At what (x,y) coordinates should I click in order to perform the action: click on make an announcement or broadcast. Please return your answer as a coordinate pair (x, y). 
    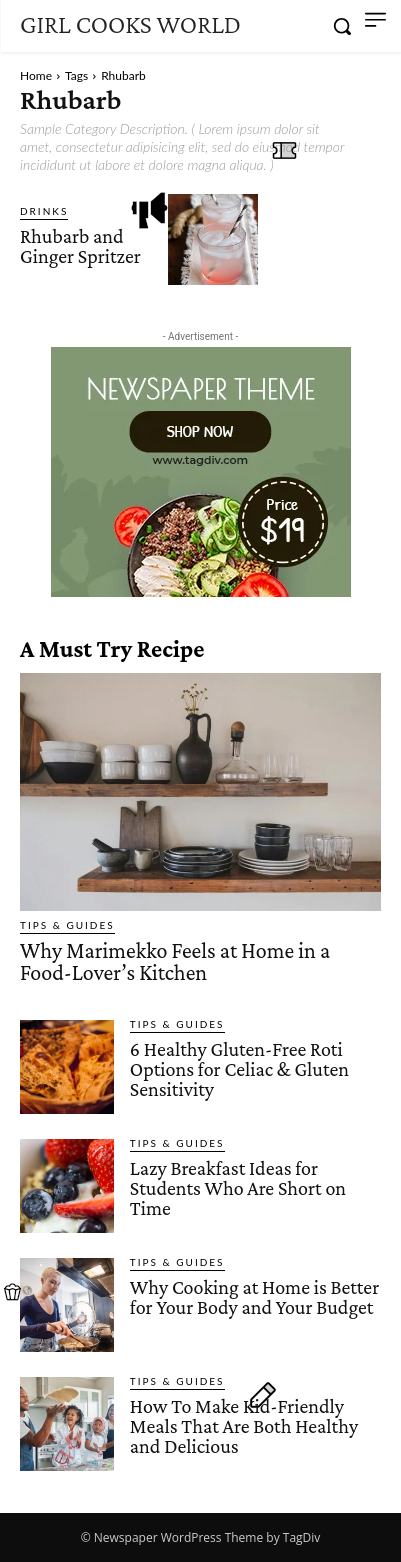
    Looking at the image, I should click on (149, 210).